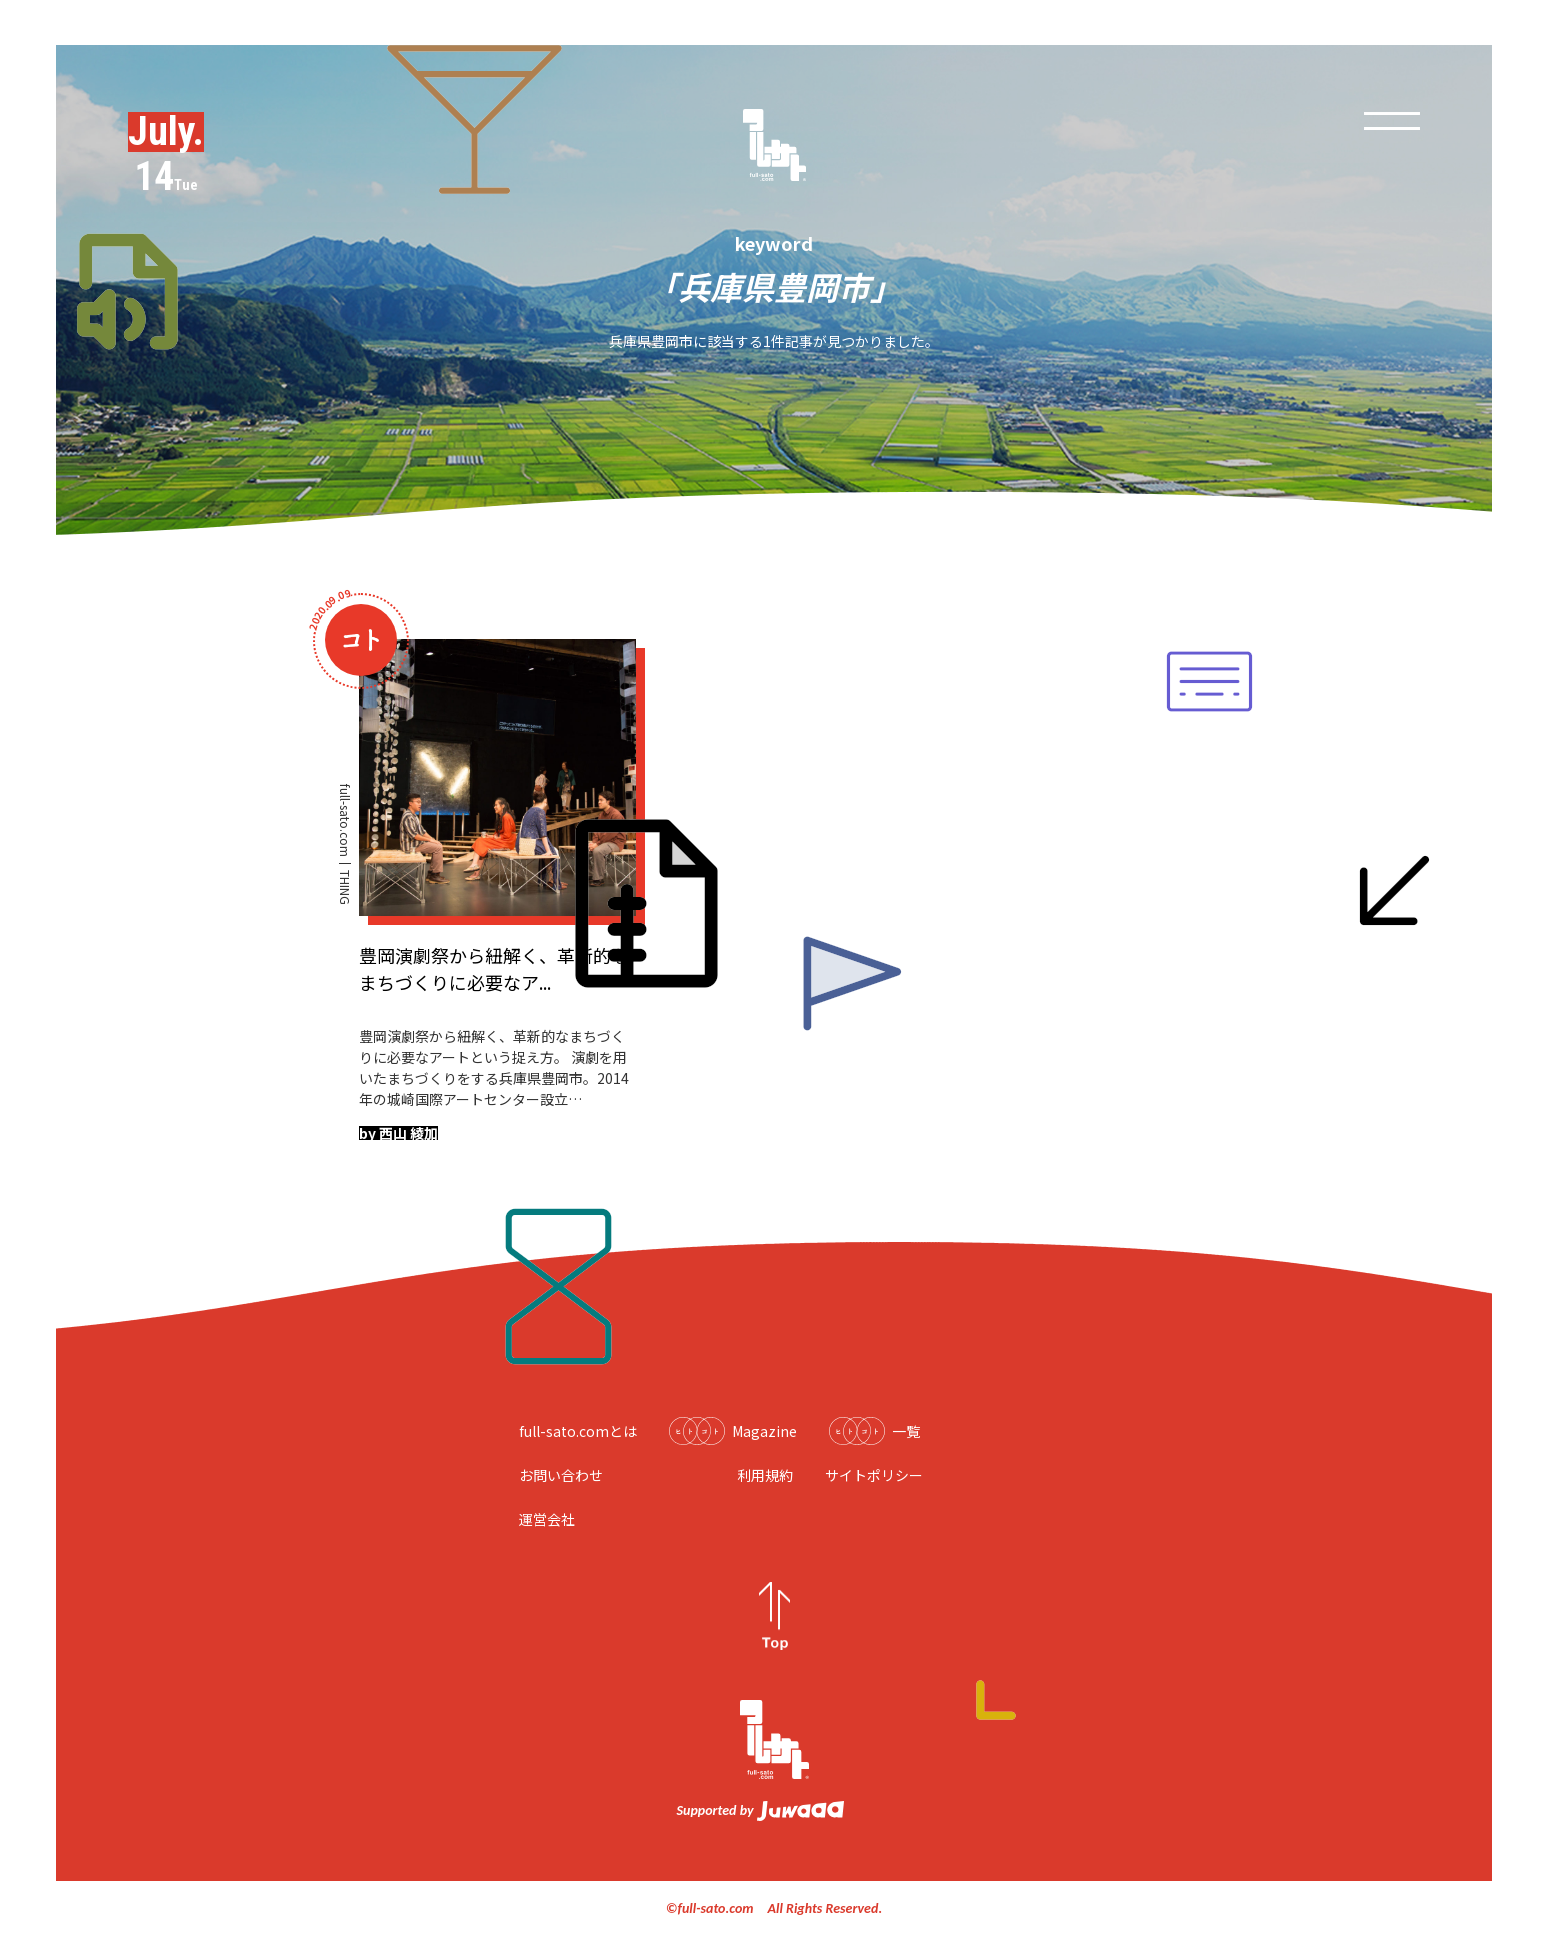 The height and width of the screenshot is (1937, 1548). I want to click on browse cocktail or drink recipes, so click(474, 119).